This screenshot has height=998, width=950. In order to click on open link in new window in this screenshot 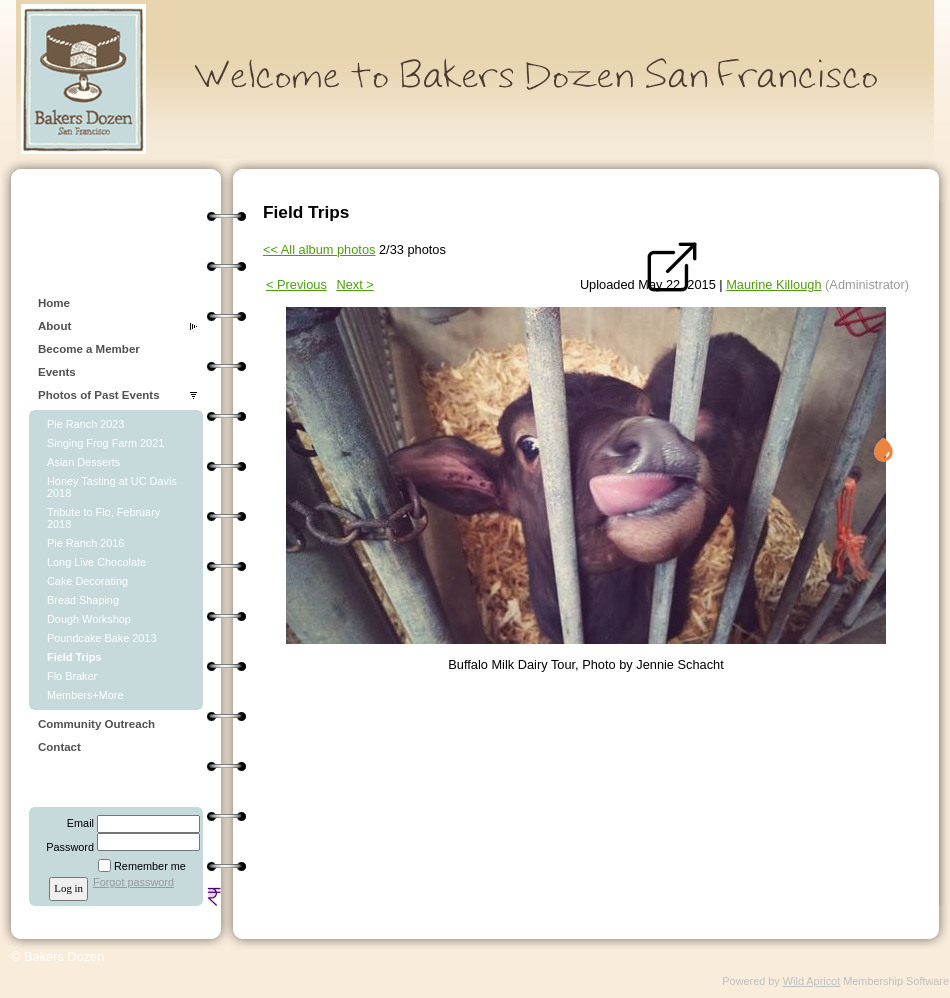, I will do `click(672, 267)`.